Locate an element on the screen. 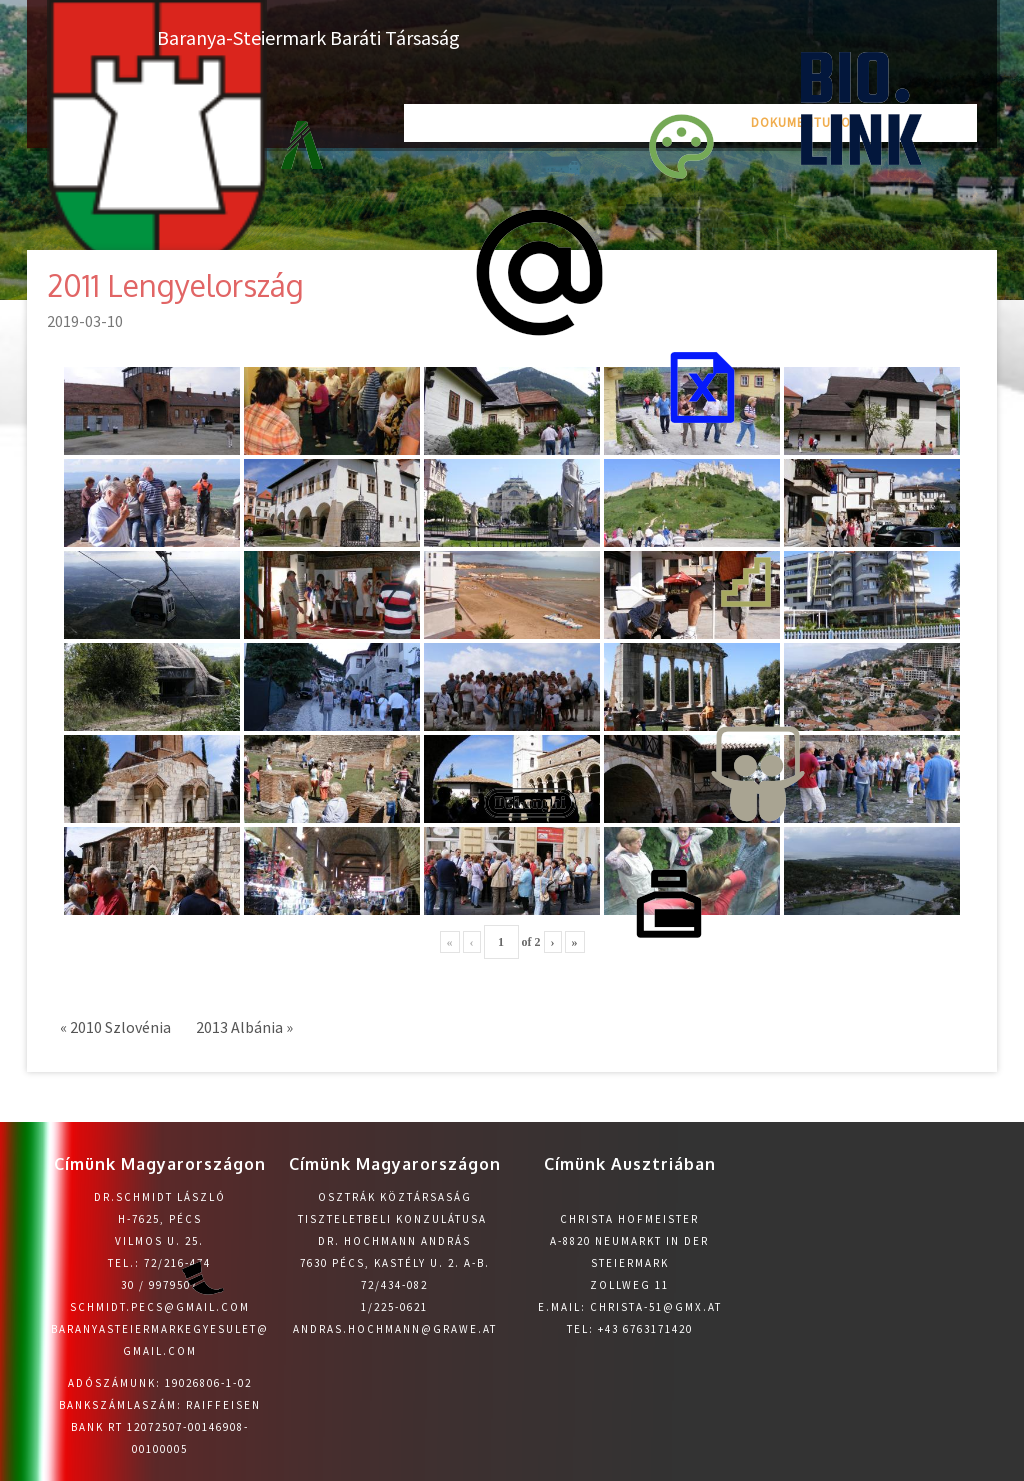 The height and width of the screenshot is (1481, 1024). open an excel spreadsheet is located at coordinates (702, 387).